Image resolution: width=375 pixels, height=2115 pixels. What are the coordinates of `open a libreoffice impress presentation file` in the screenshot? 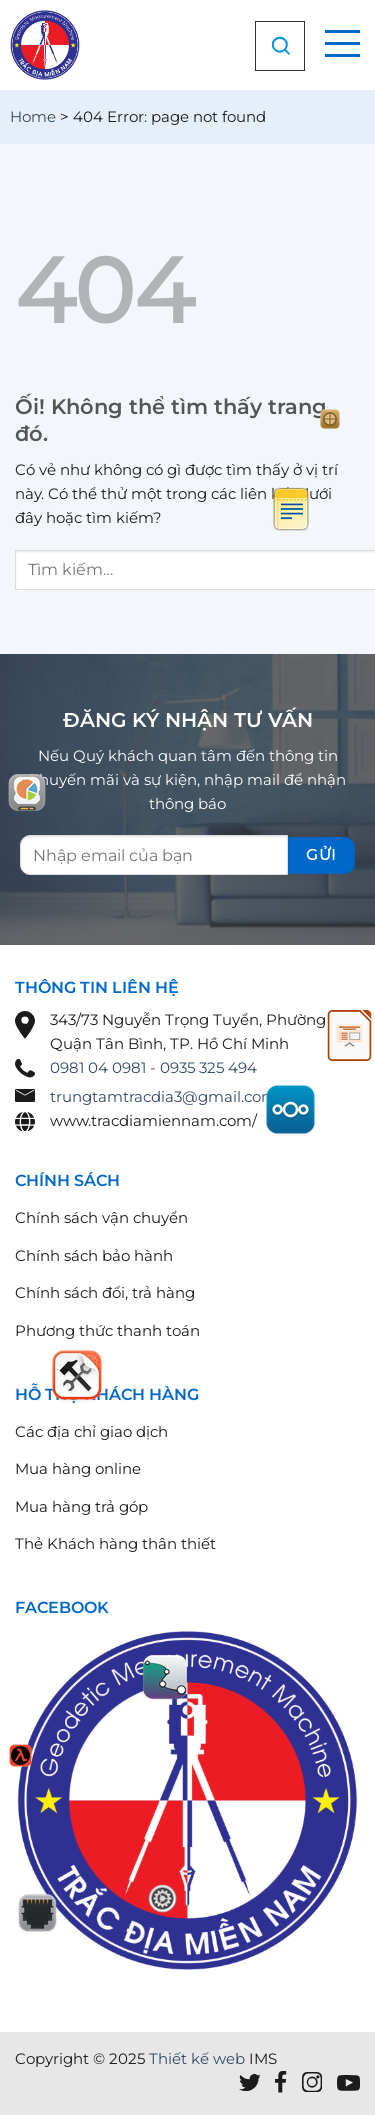 It's located at (349, 1035).